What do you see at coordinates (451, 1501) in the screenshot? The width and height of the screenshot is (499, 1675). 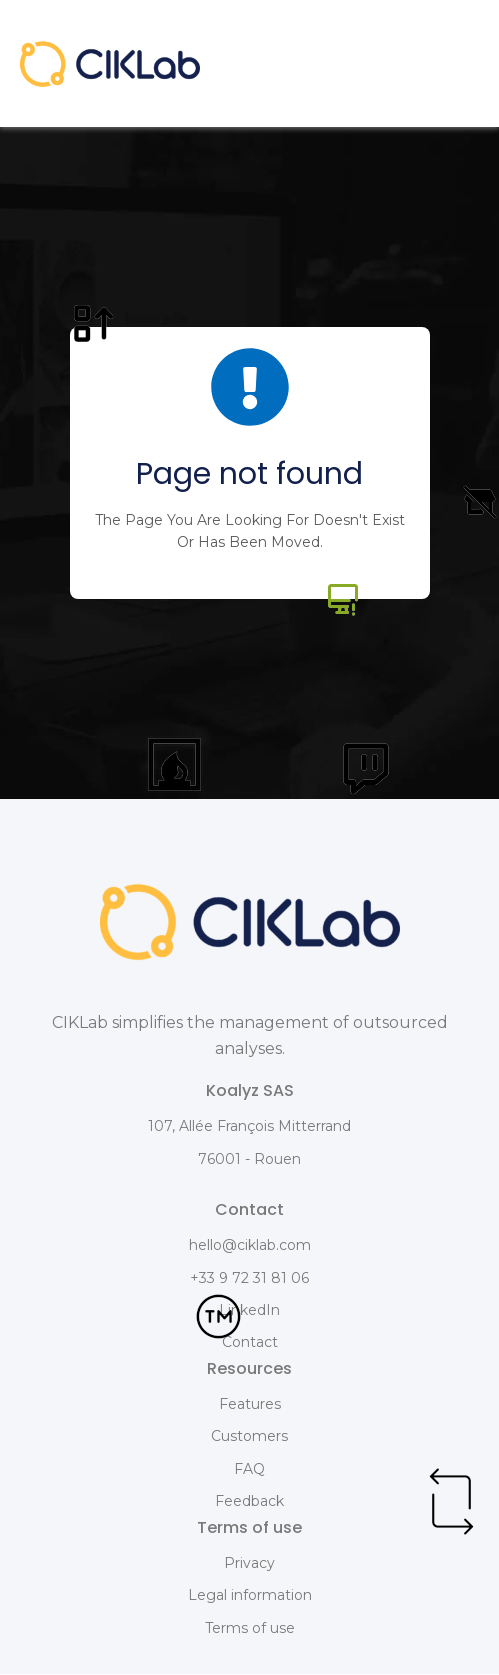 I see `rotate device orientation` at bounding box center [451, 1501].